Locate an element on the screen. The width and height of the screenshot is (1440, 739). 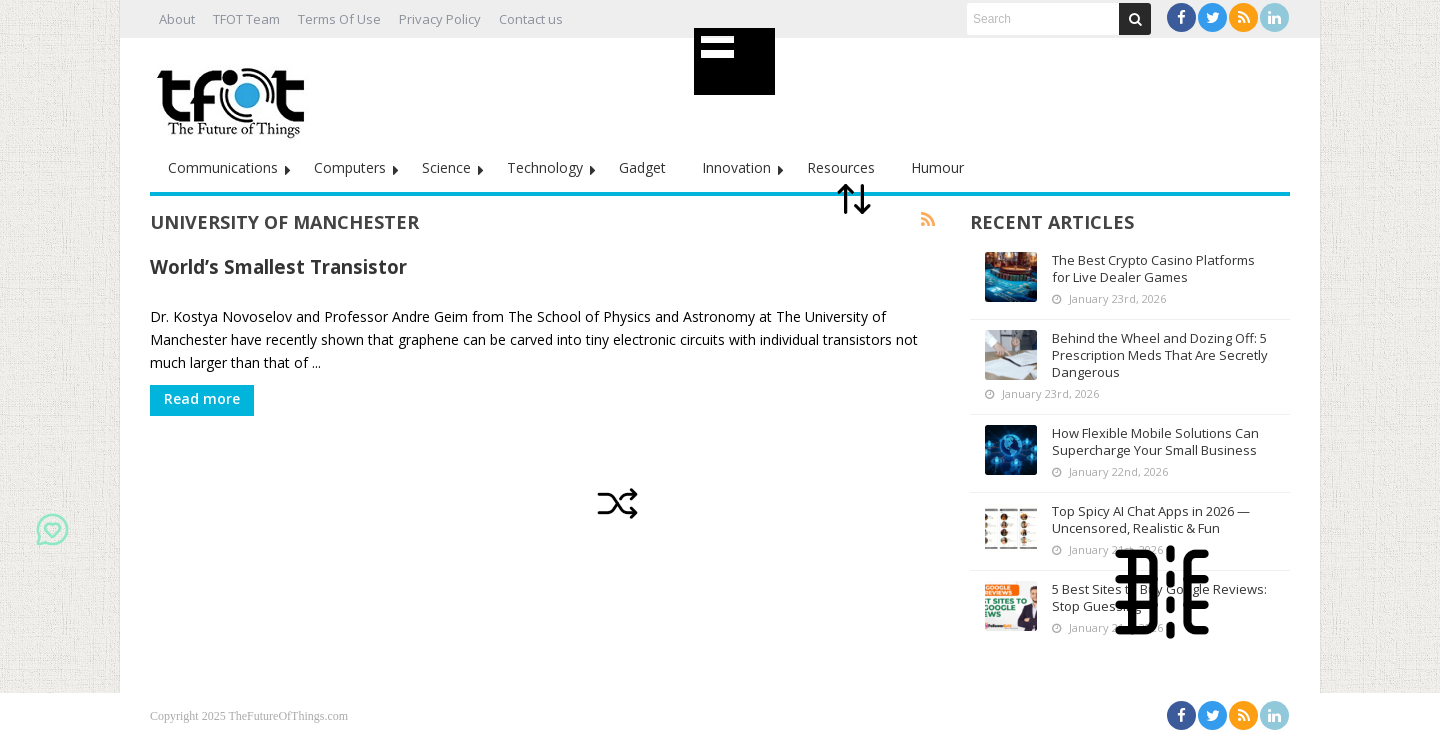
sort items in ascending or descending order is located at coordinates (854, 199).